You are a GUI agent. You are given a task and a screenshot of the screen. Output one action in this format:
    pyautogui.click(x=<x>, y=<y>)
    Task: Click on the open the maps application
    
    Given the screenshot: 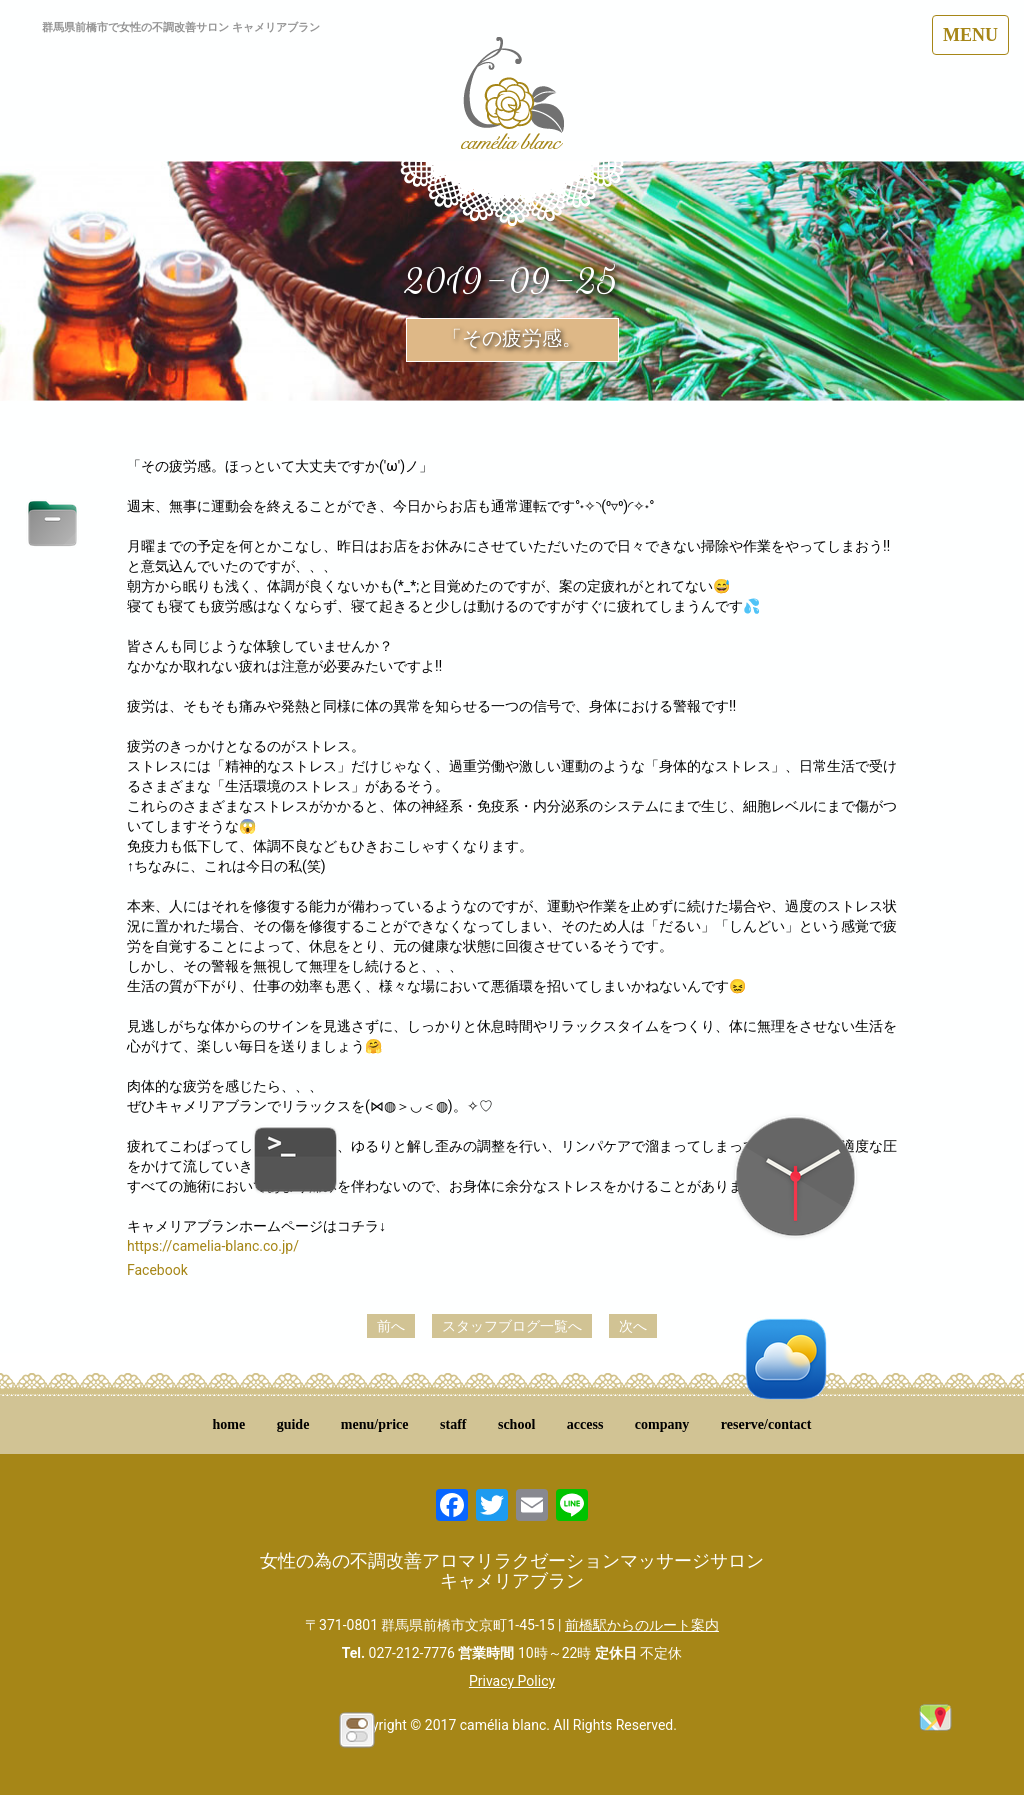 What is the action you would take?
    pyautogui.click(x=935, y=1717)
    